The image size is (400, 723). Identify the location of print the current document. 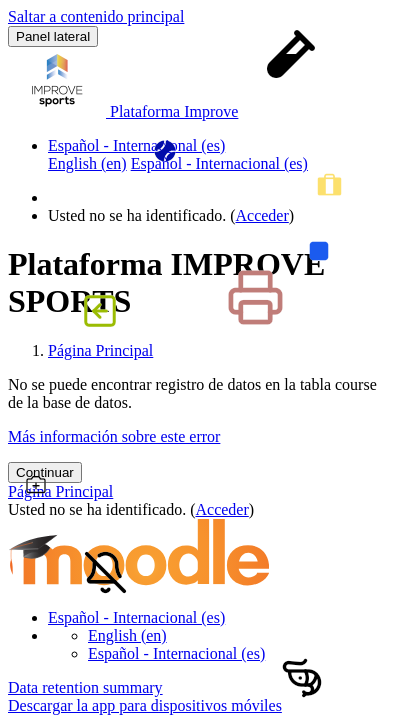
(255, 297).